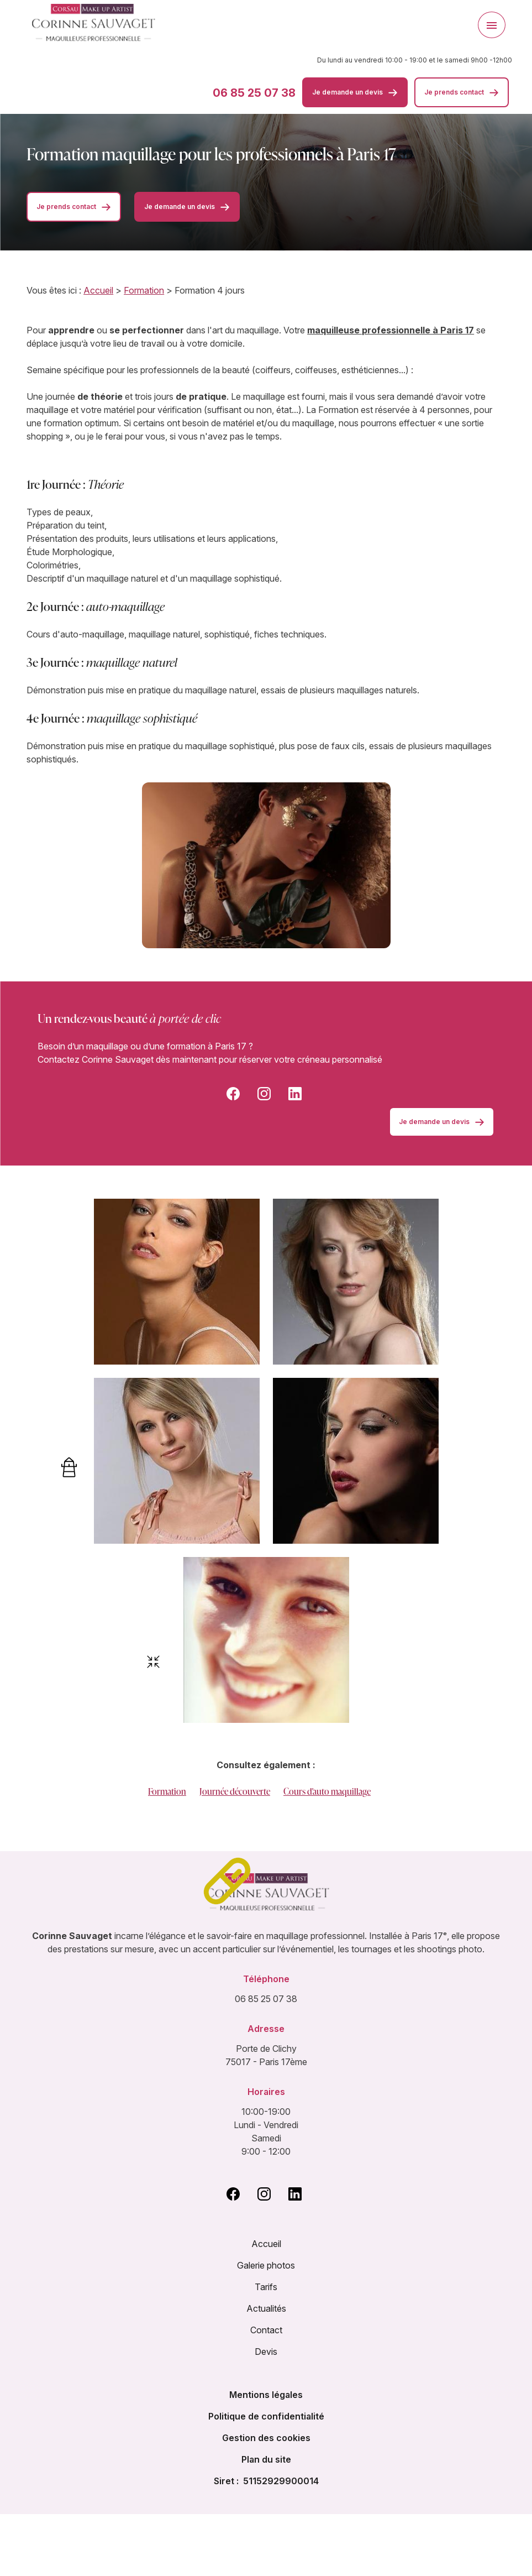  I want to click on exit fullscreen mode, so click(153, 1661).